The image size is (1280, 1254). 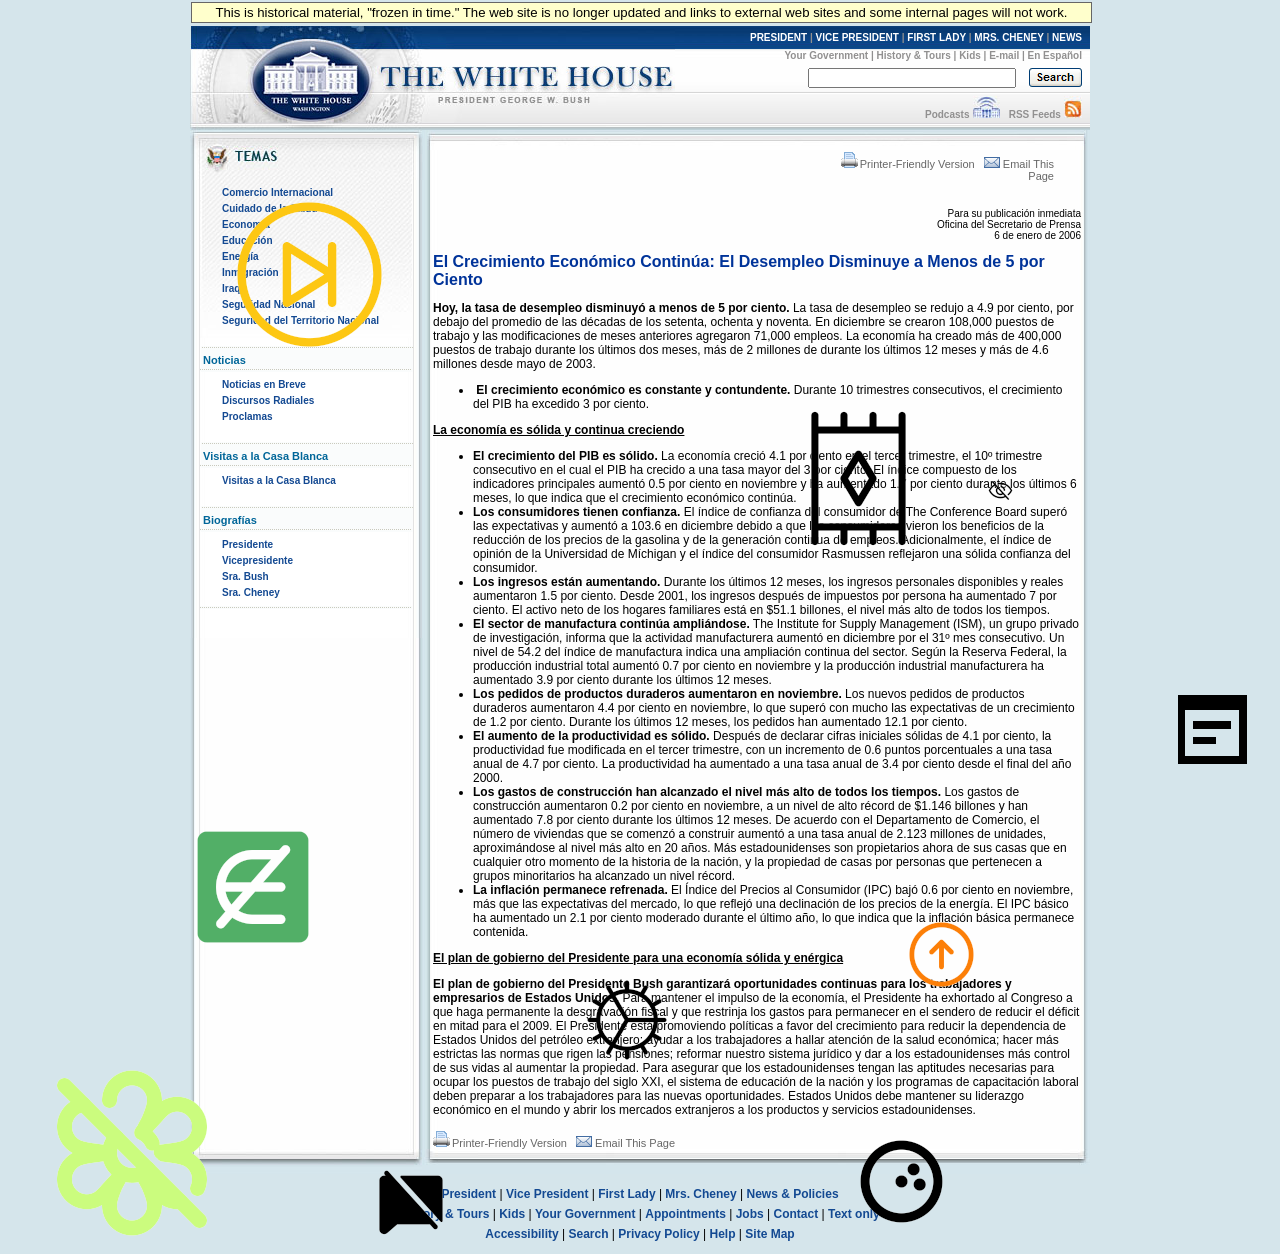 I want to click on open rich text editor, so click(x=1212, y=729).